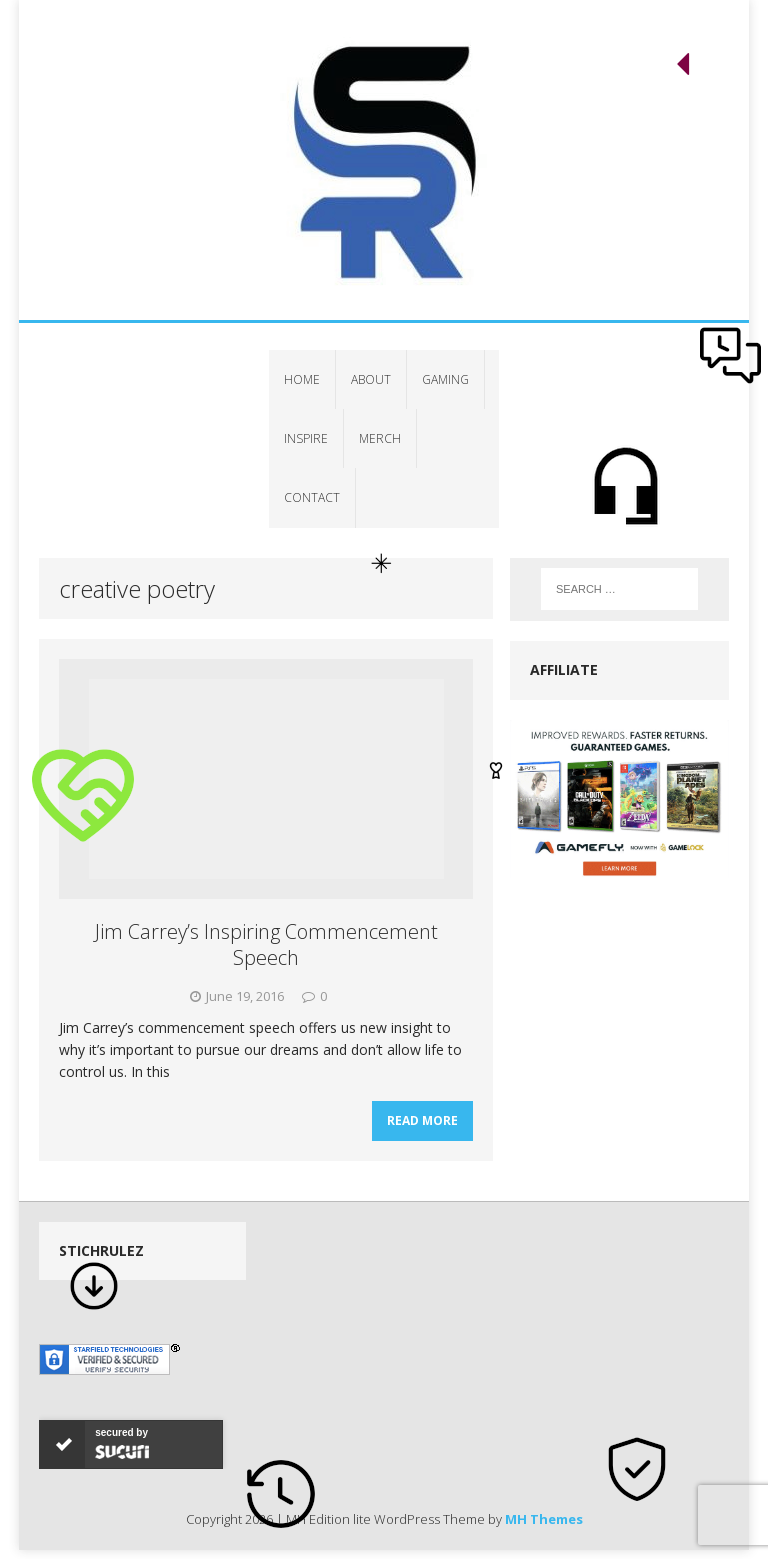 The image size is (768, 1559). I want to click on indicates a featured or starred item, so click(381, 563).